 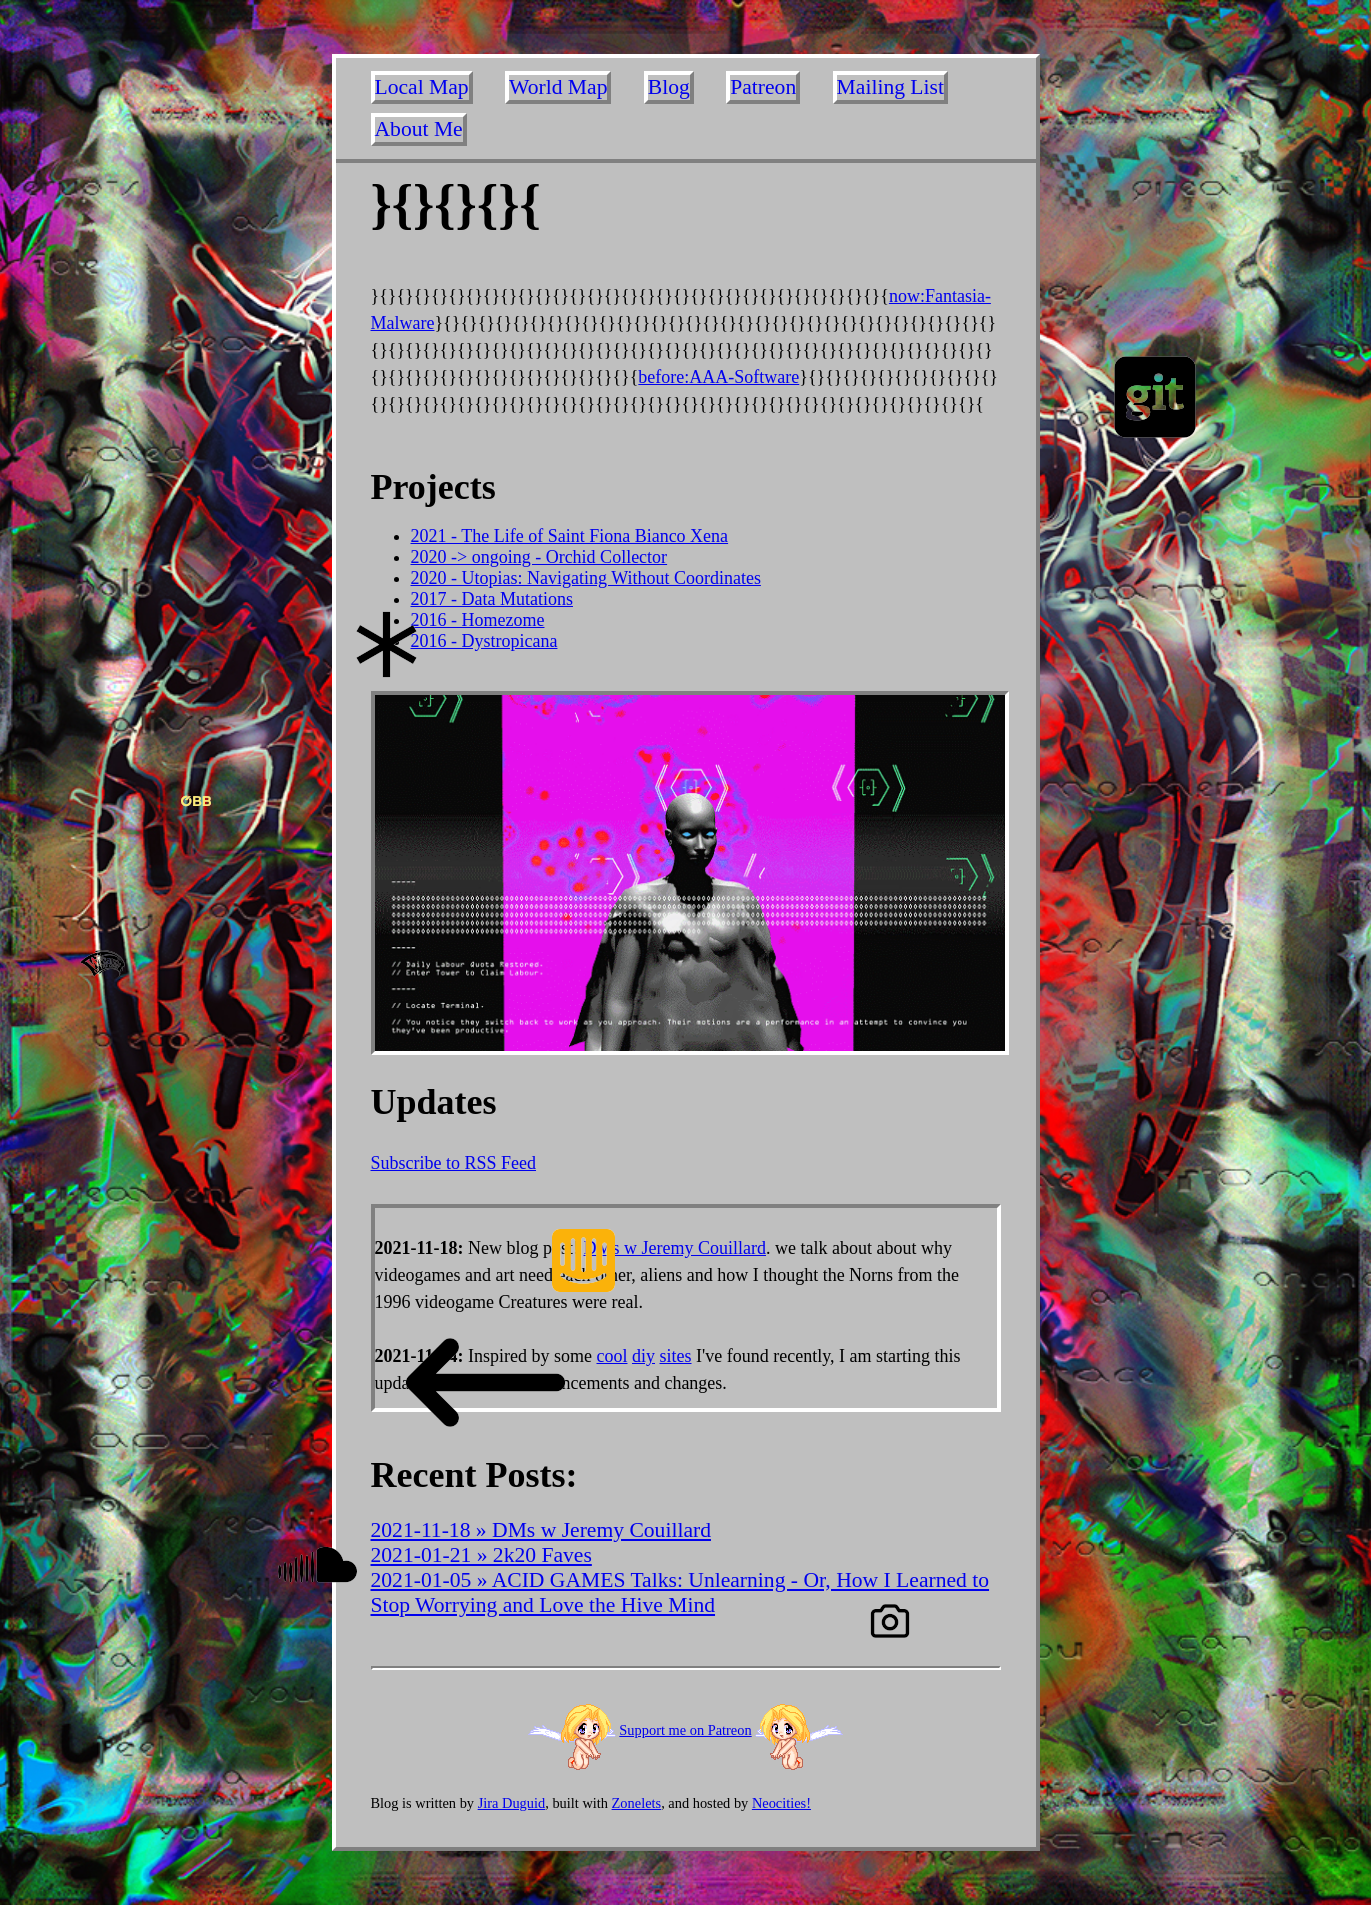 I want to click on wizards of the coast company logo, so click(x=102, y=963).